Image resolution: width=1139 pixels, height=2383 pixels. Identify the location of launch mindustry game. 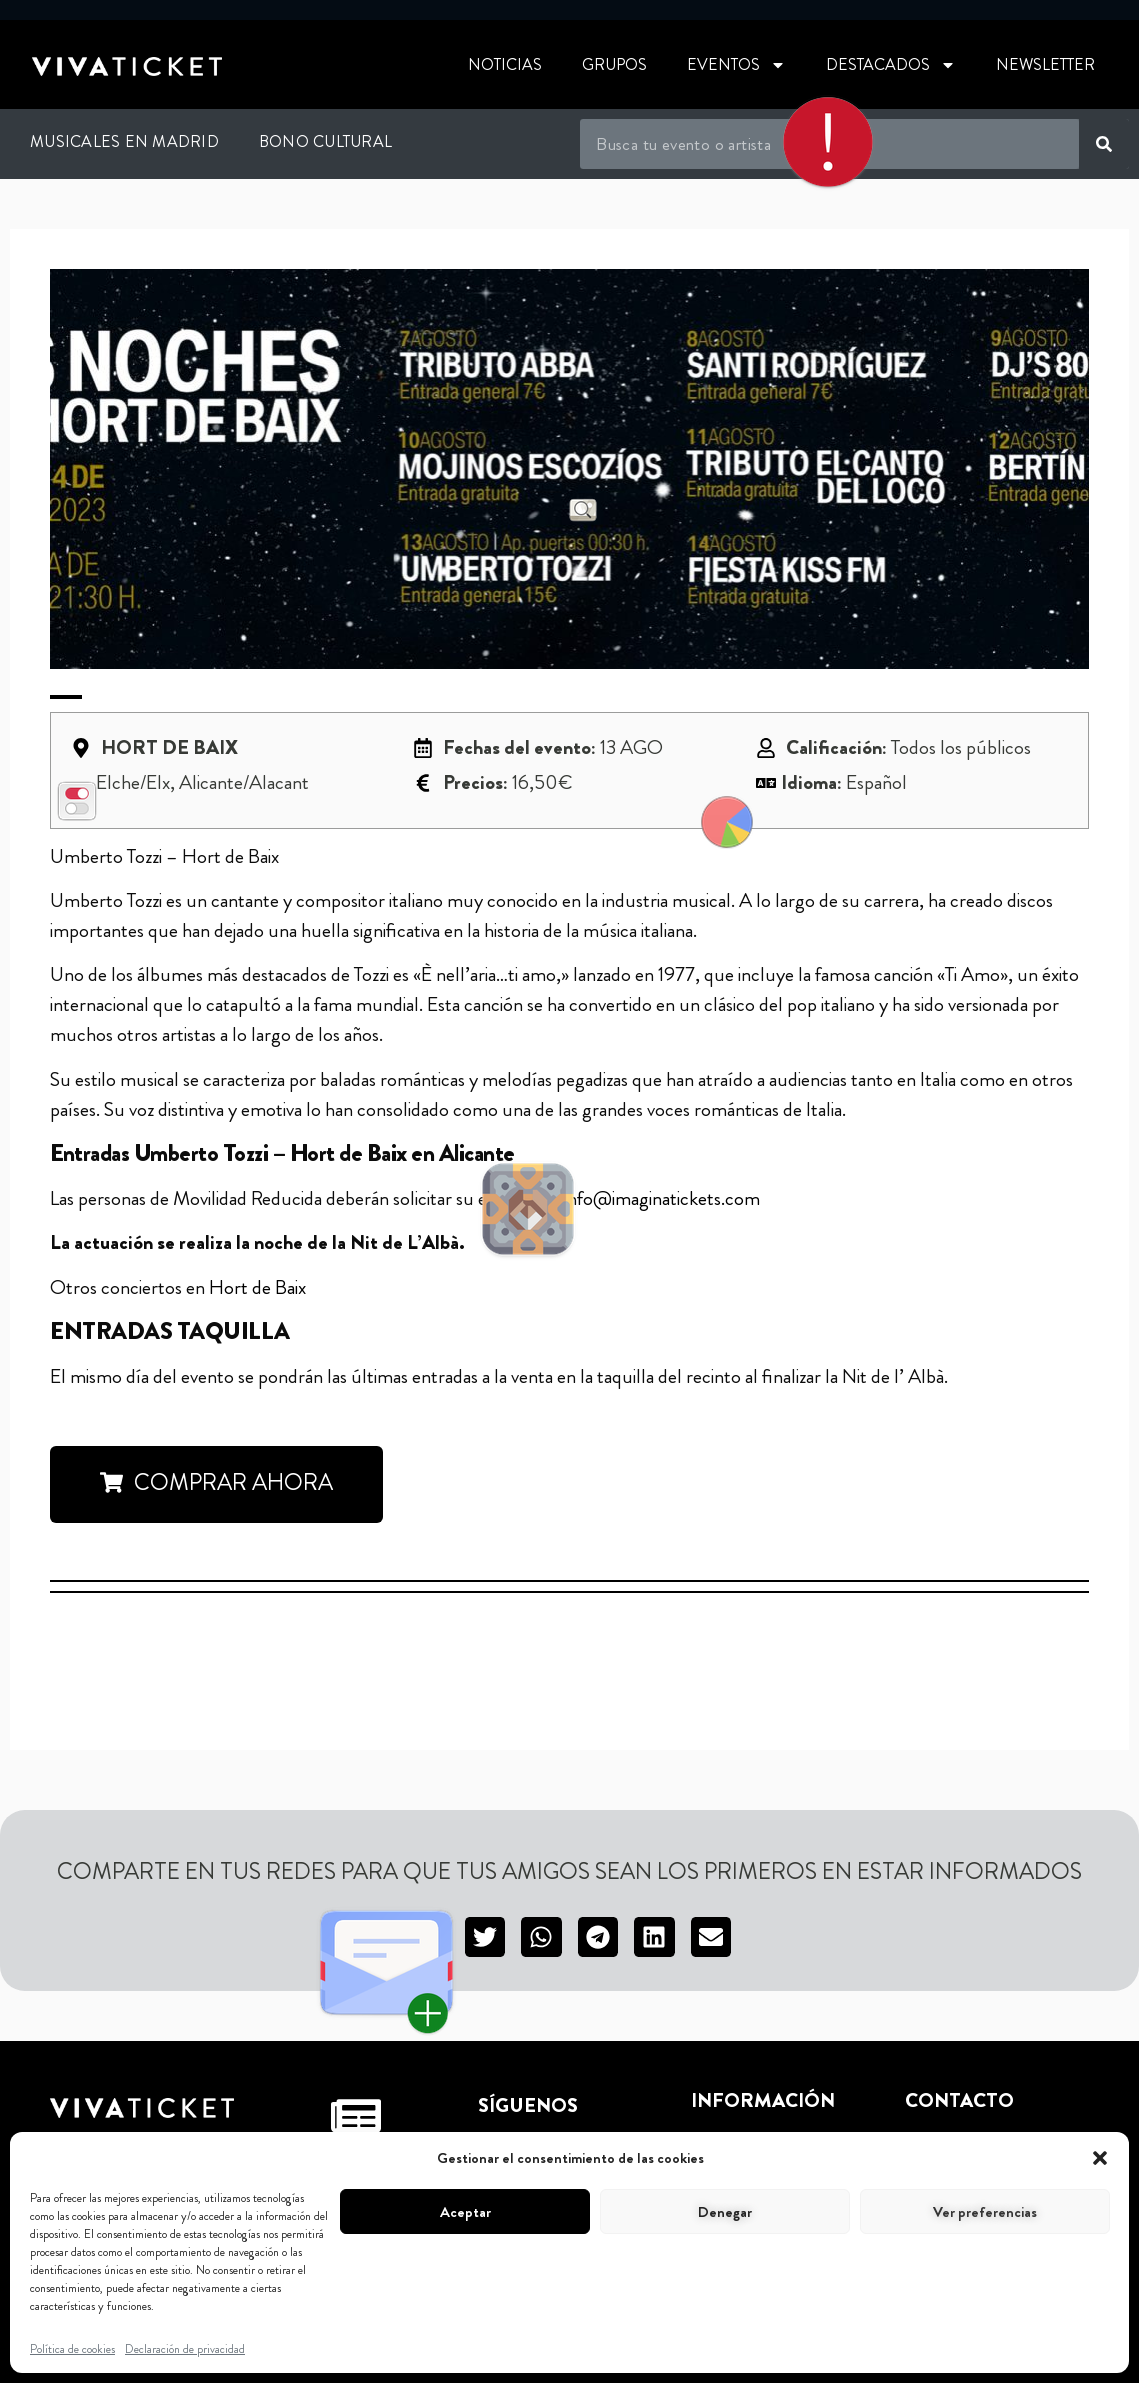
(528, 1209).